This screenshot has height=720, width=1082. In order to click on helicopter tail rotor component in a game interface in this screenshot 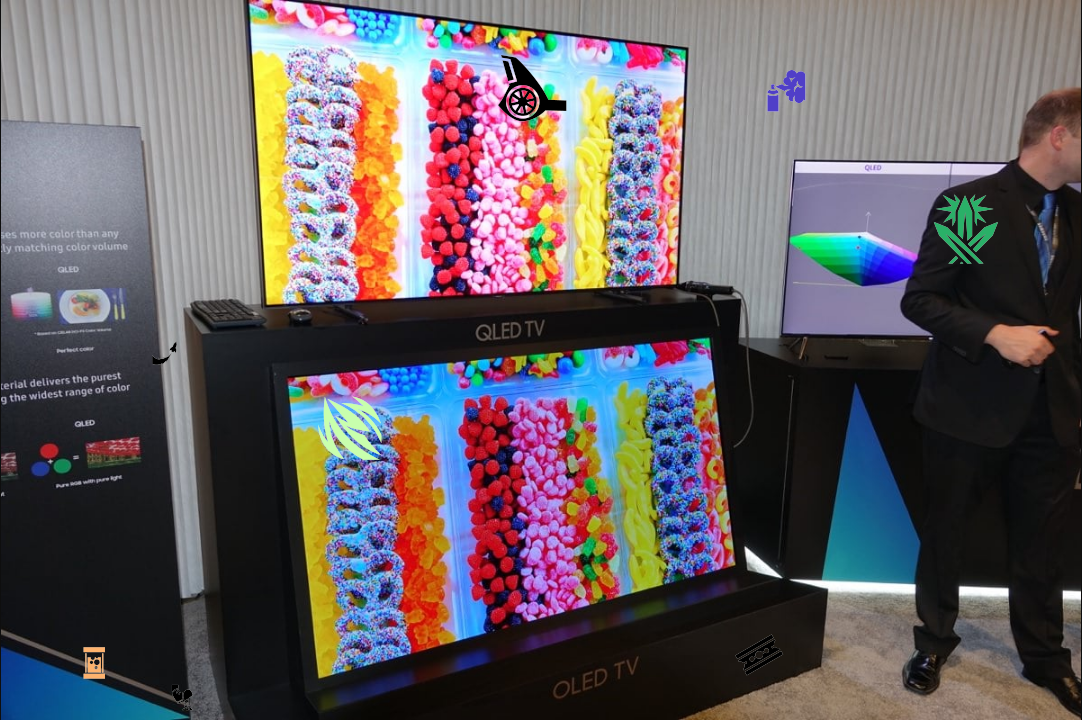, I will do `click(532, 88)`.